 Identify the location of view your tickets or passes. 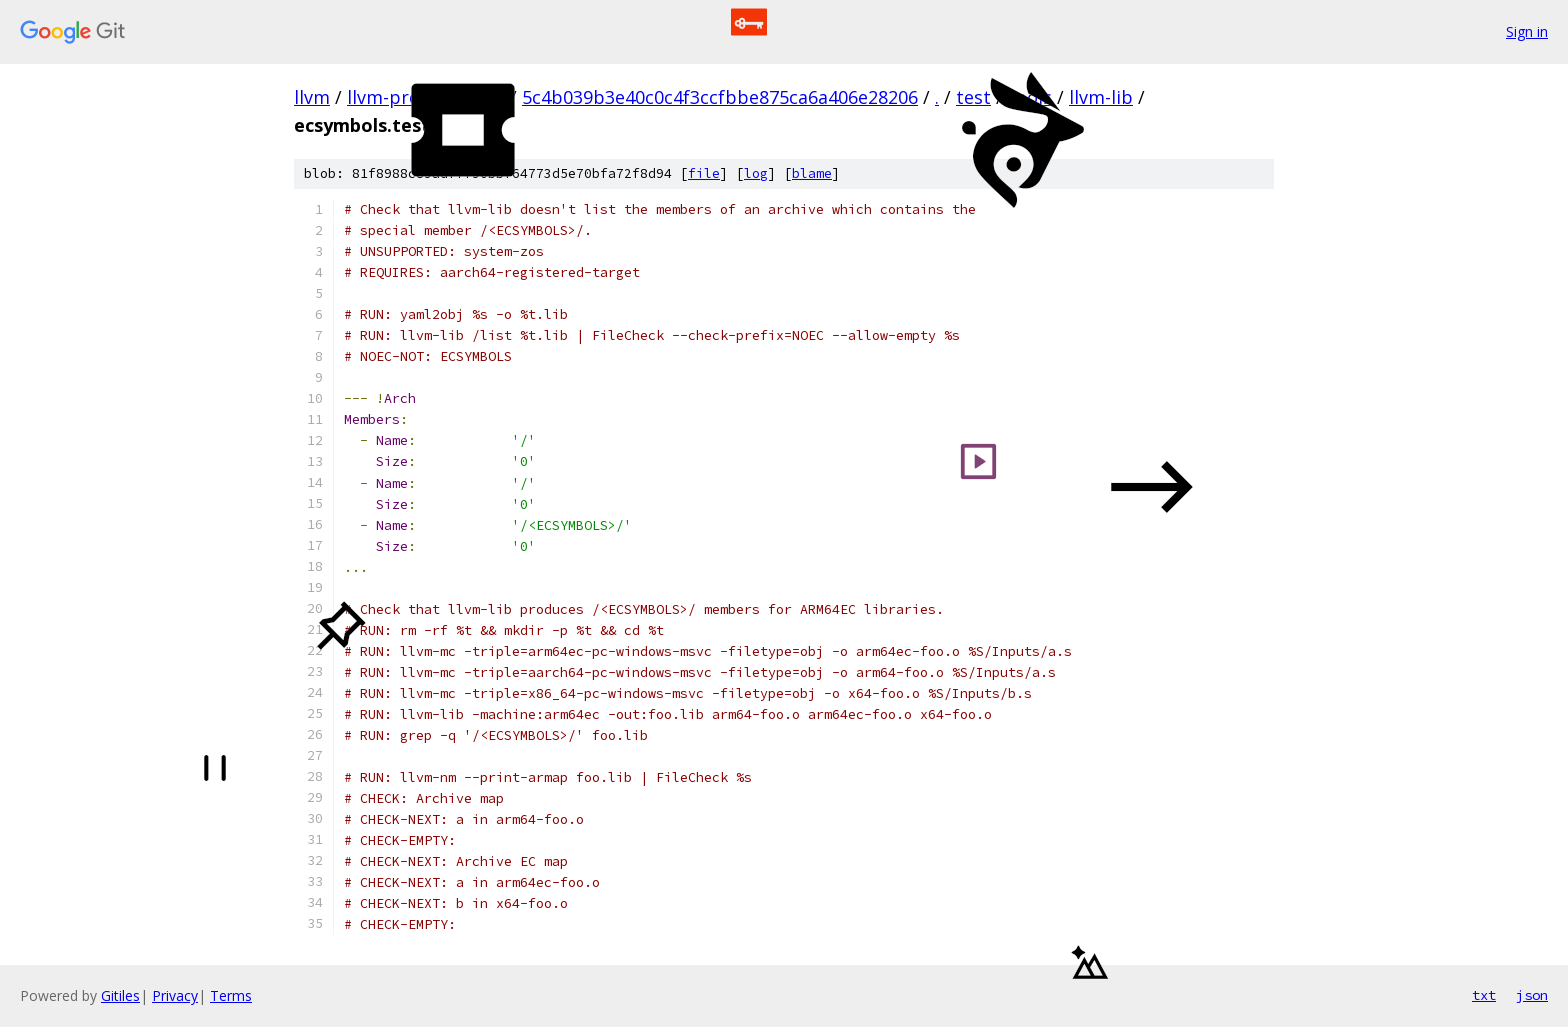
(463, 130).